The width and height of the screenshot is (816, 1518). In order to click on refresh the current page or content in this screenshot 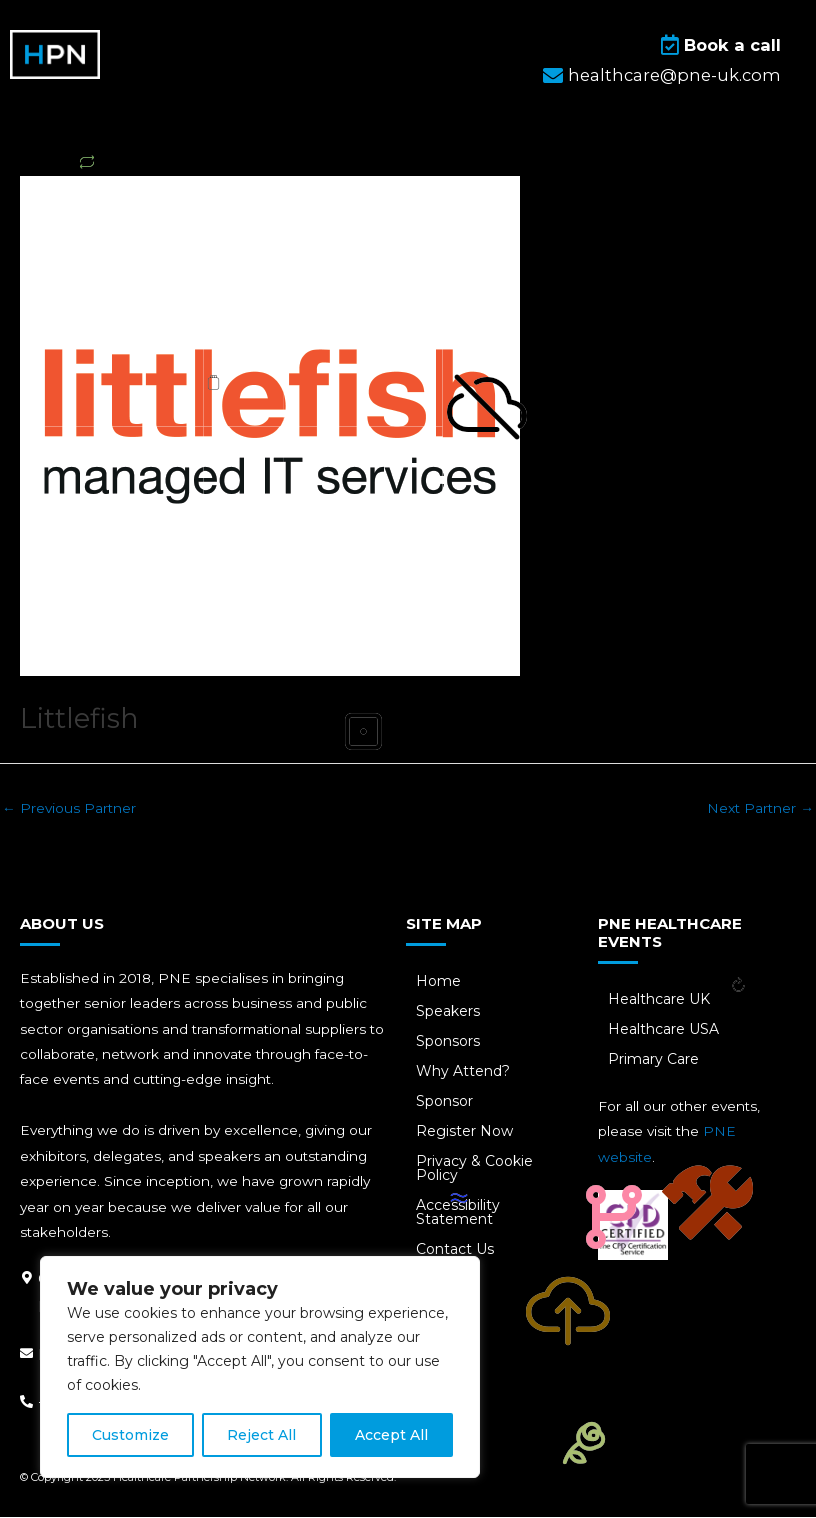, I will do `click(738, 984)`.